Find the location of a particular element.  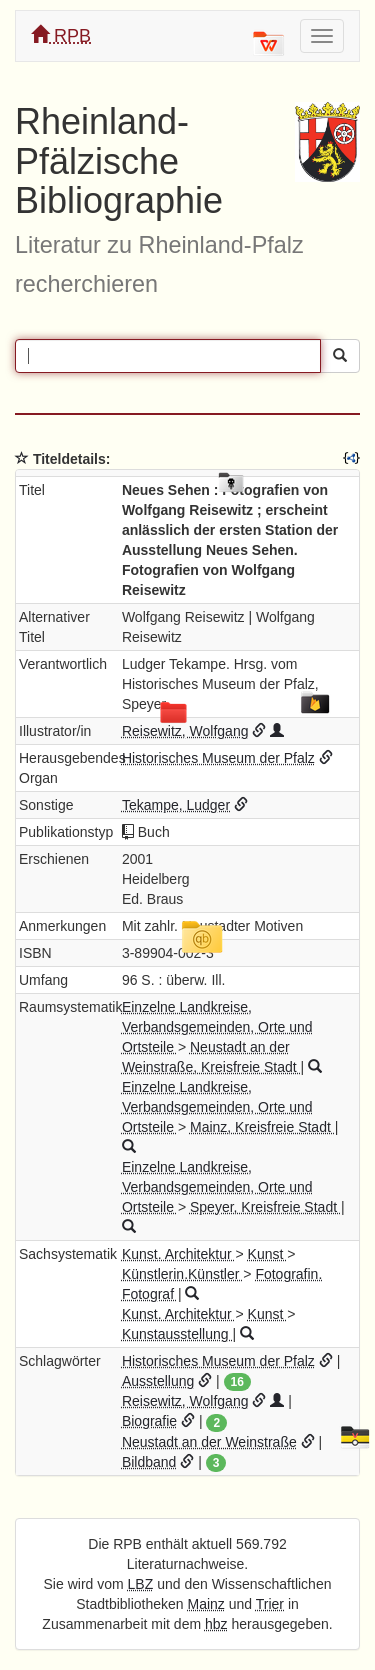

open WPS Office documents folder is located at coordinates (268, 44).